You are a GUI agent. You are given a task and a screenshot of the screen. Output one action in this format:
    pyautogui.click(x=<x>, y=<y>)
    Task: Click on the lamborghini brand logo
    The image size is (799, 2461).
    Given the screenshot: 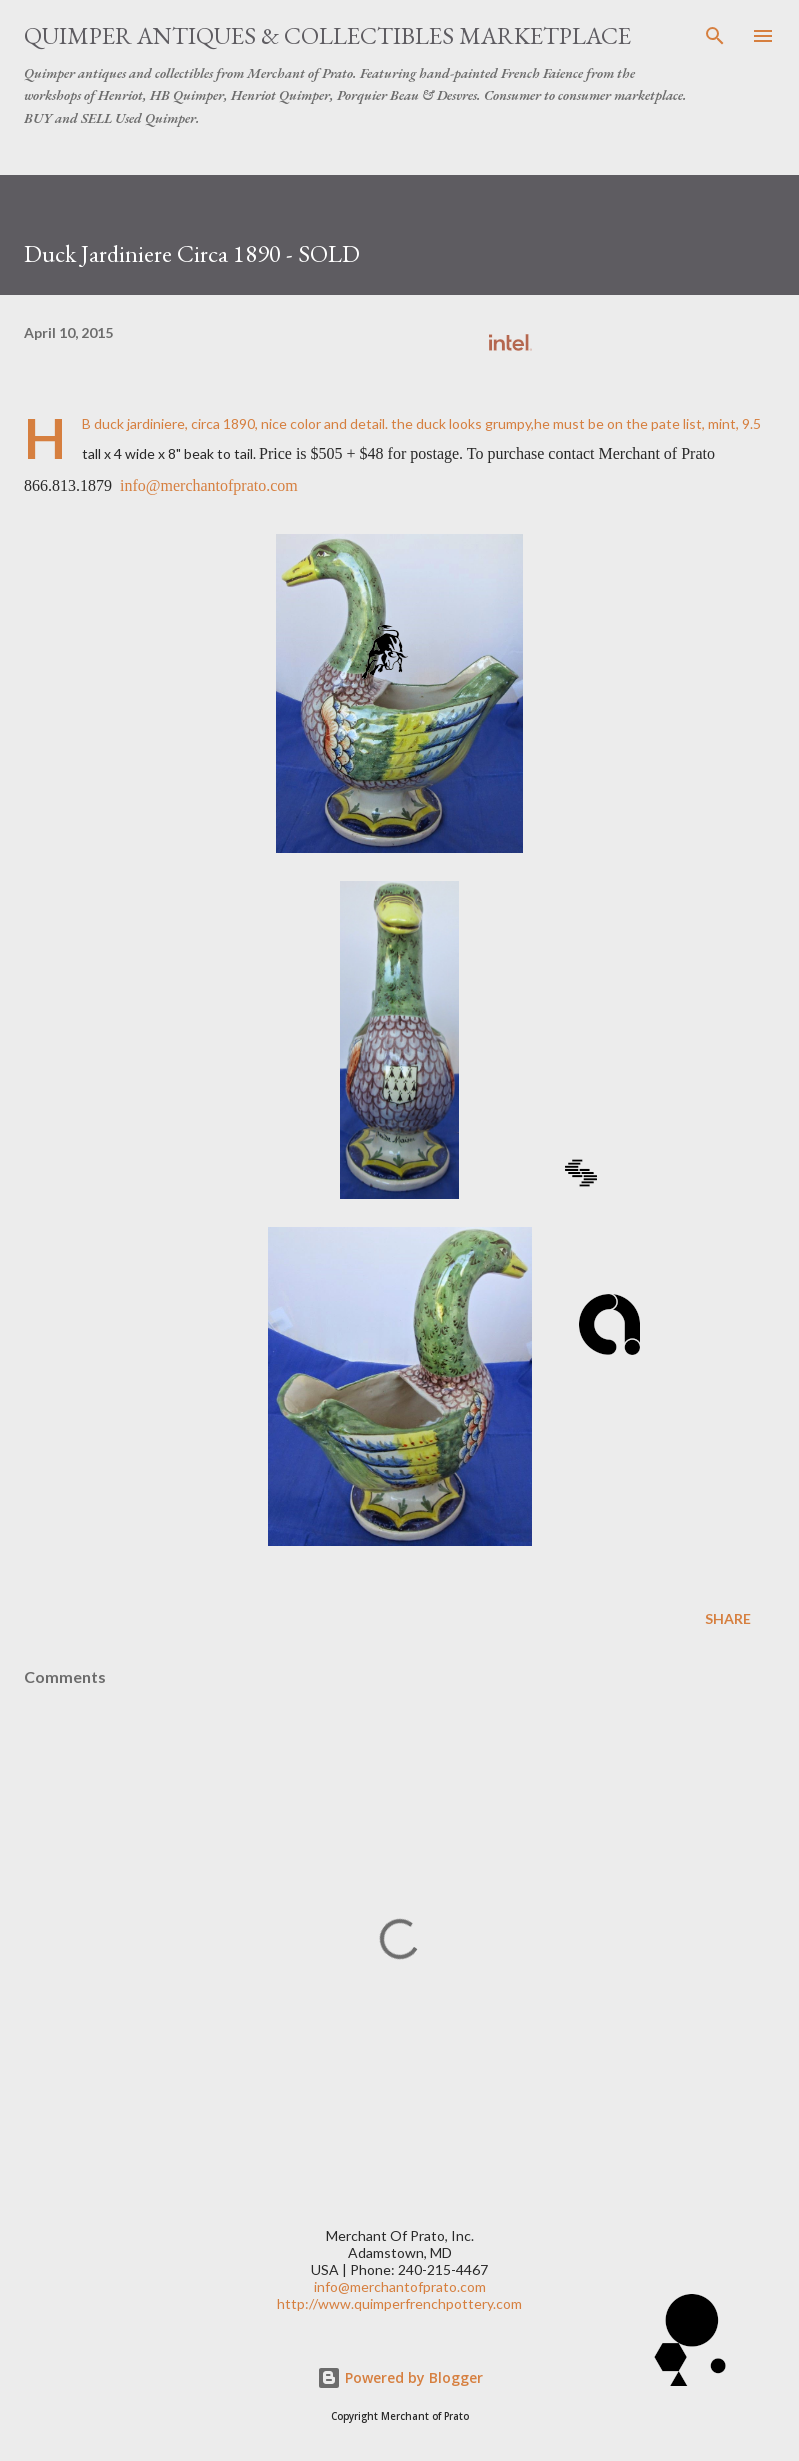 What is the action you would take?
    pyautogui.click(x=385, y=652)
    